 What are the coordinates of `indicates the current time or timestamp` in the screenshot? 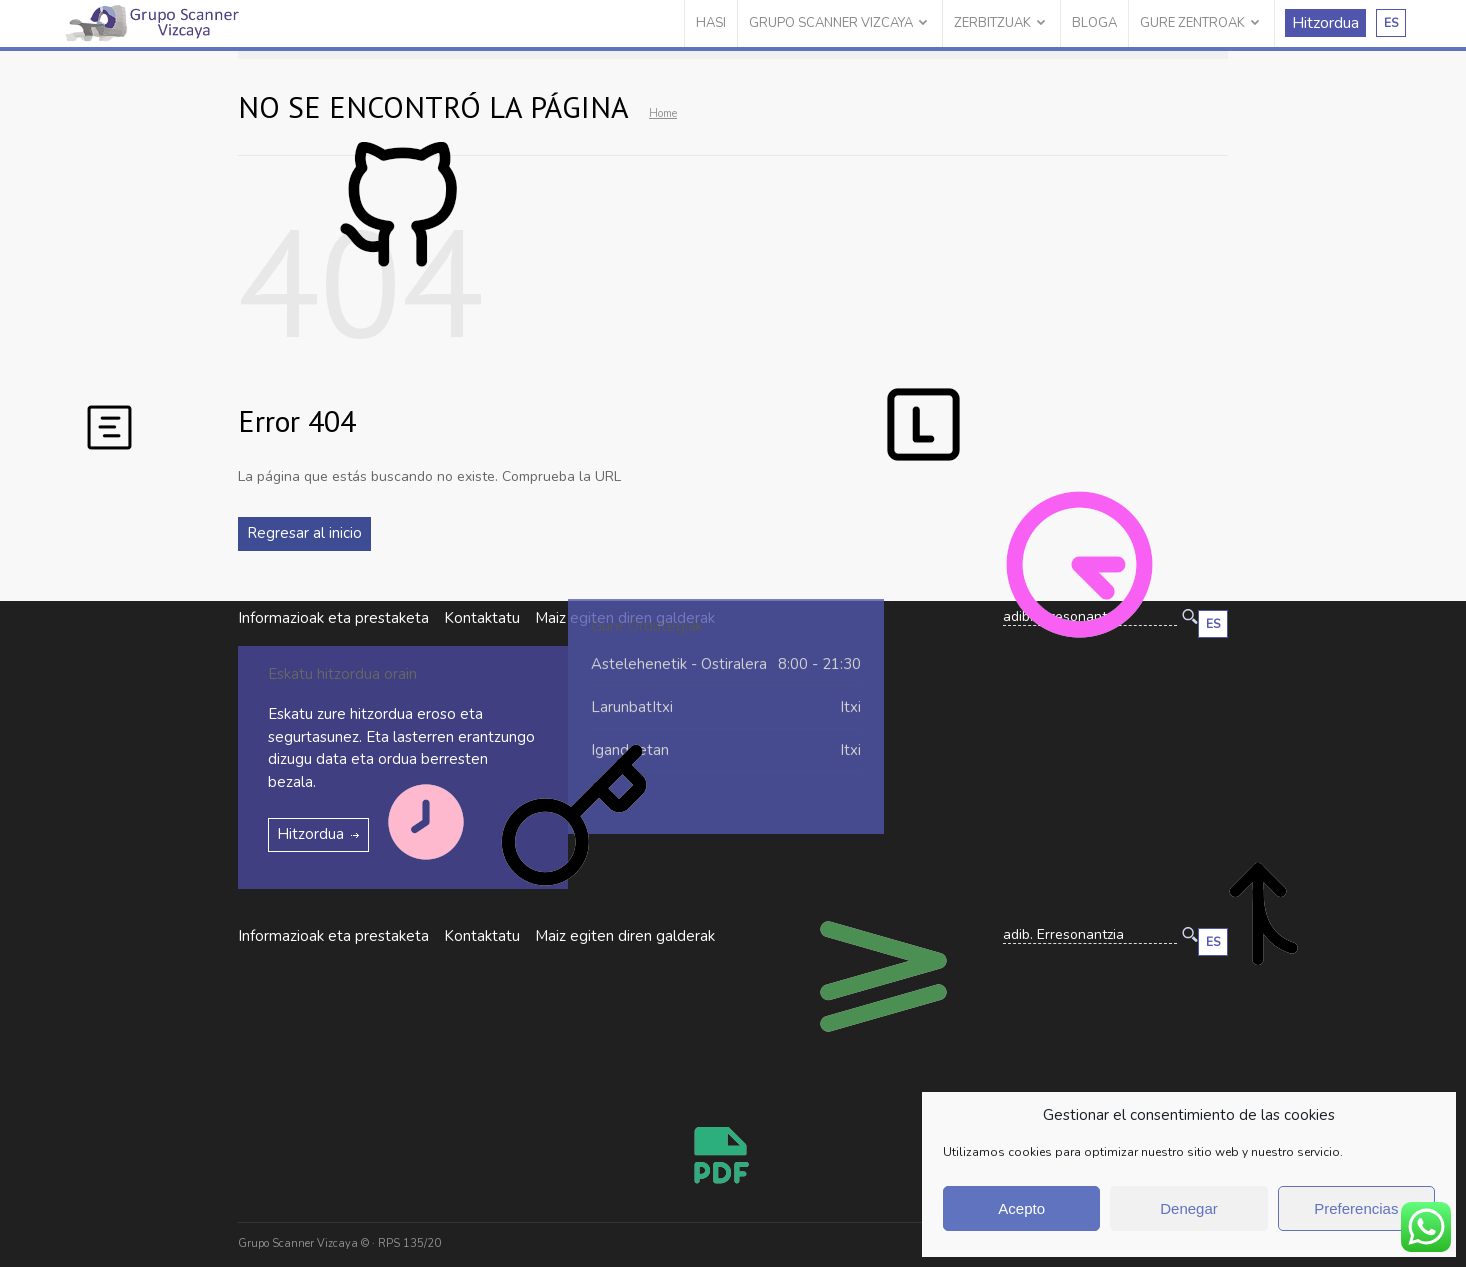 It's located at (426, 822).